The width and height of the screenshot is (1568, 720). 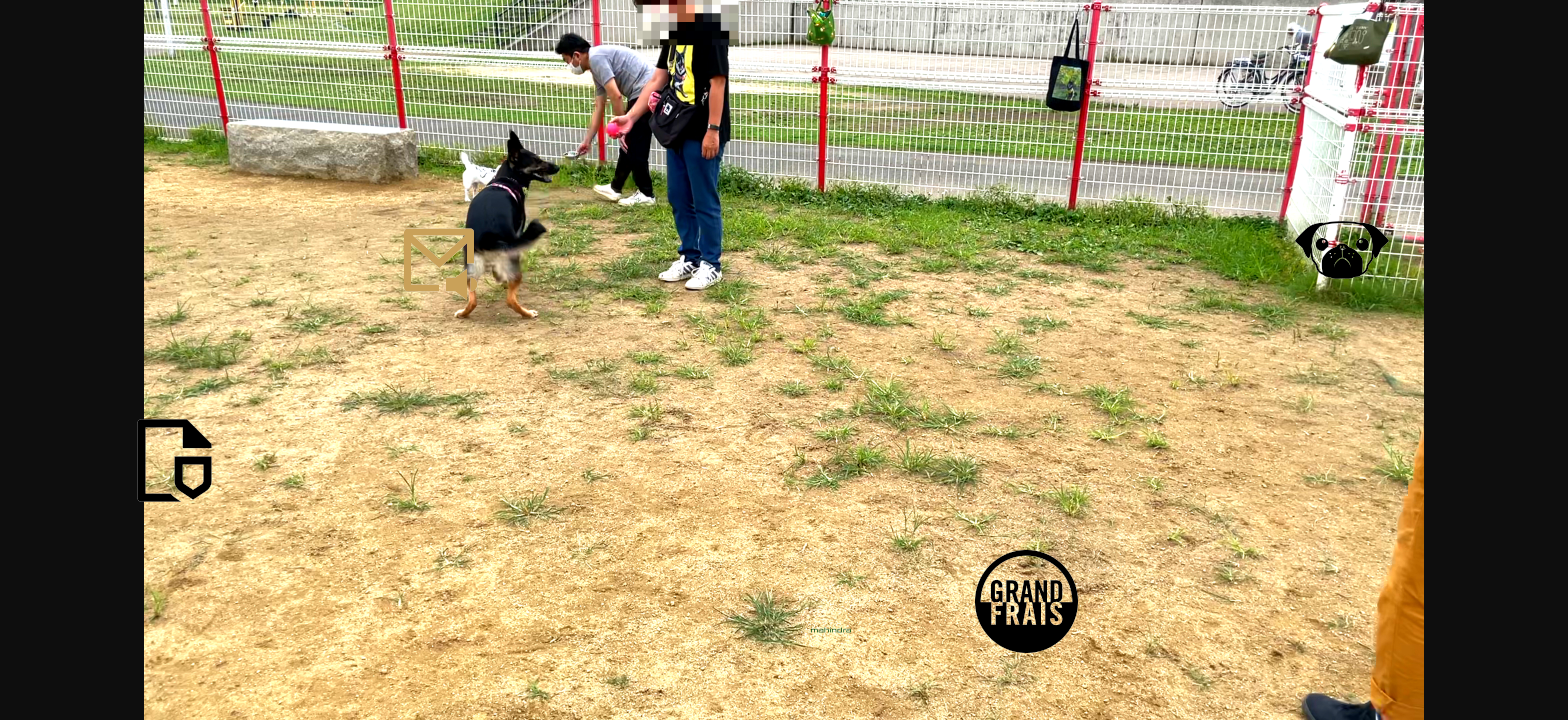 I want to click on manage email notification sounds, so click(x=439, y=260).